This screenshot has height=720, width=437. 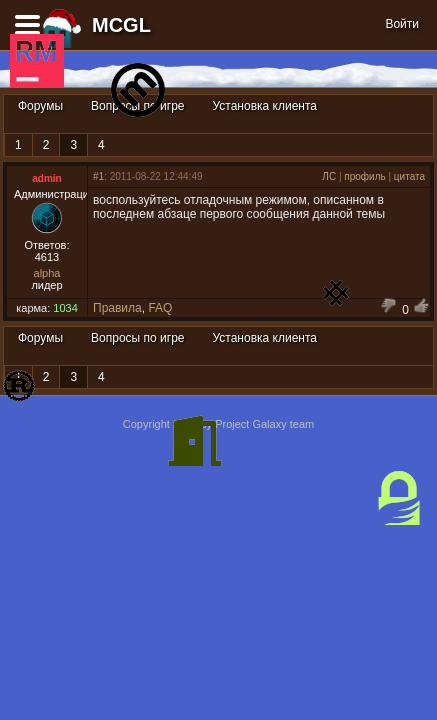 What do you see at coordinates (336, 293) in the screenshot?
I see `open SimpleX messaging app` at bounding box center [336, 293].